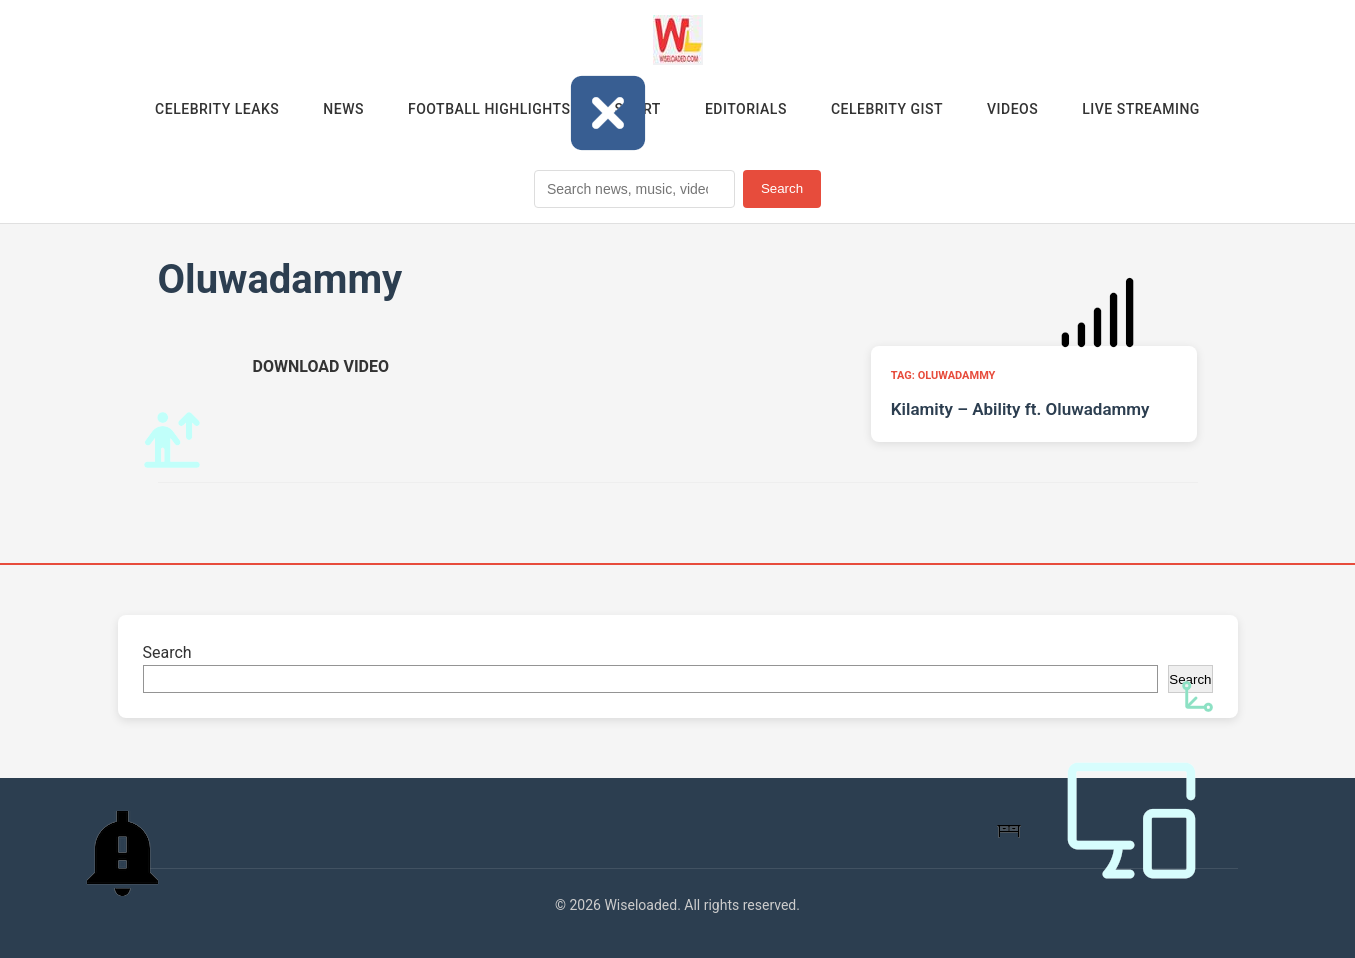 The image size is (1355, 958). Describe the element at coordinates (1009, 831) in the screenshot. I see `access workspace or office settings` at that location.